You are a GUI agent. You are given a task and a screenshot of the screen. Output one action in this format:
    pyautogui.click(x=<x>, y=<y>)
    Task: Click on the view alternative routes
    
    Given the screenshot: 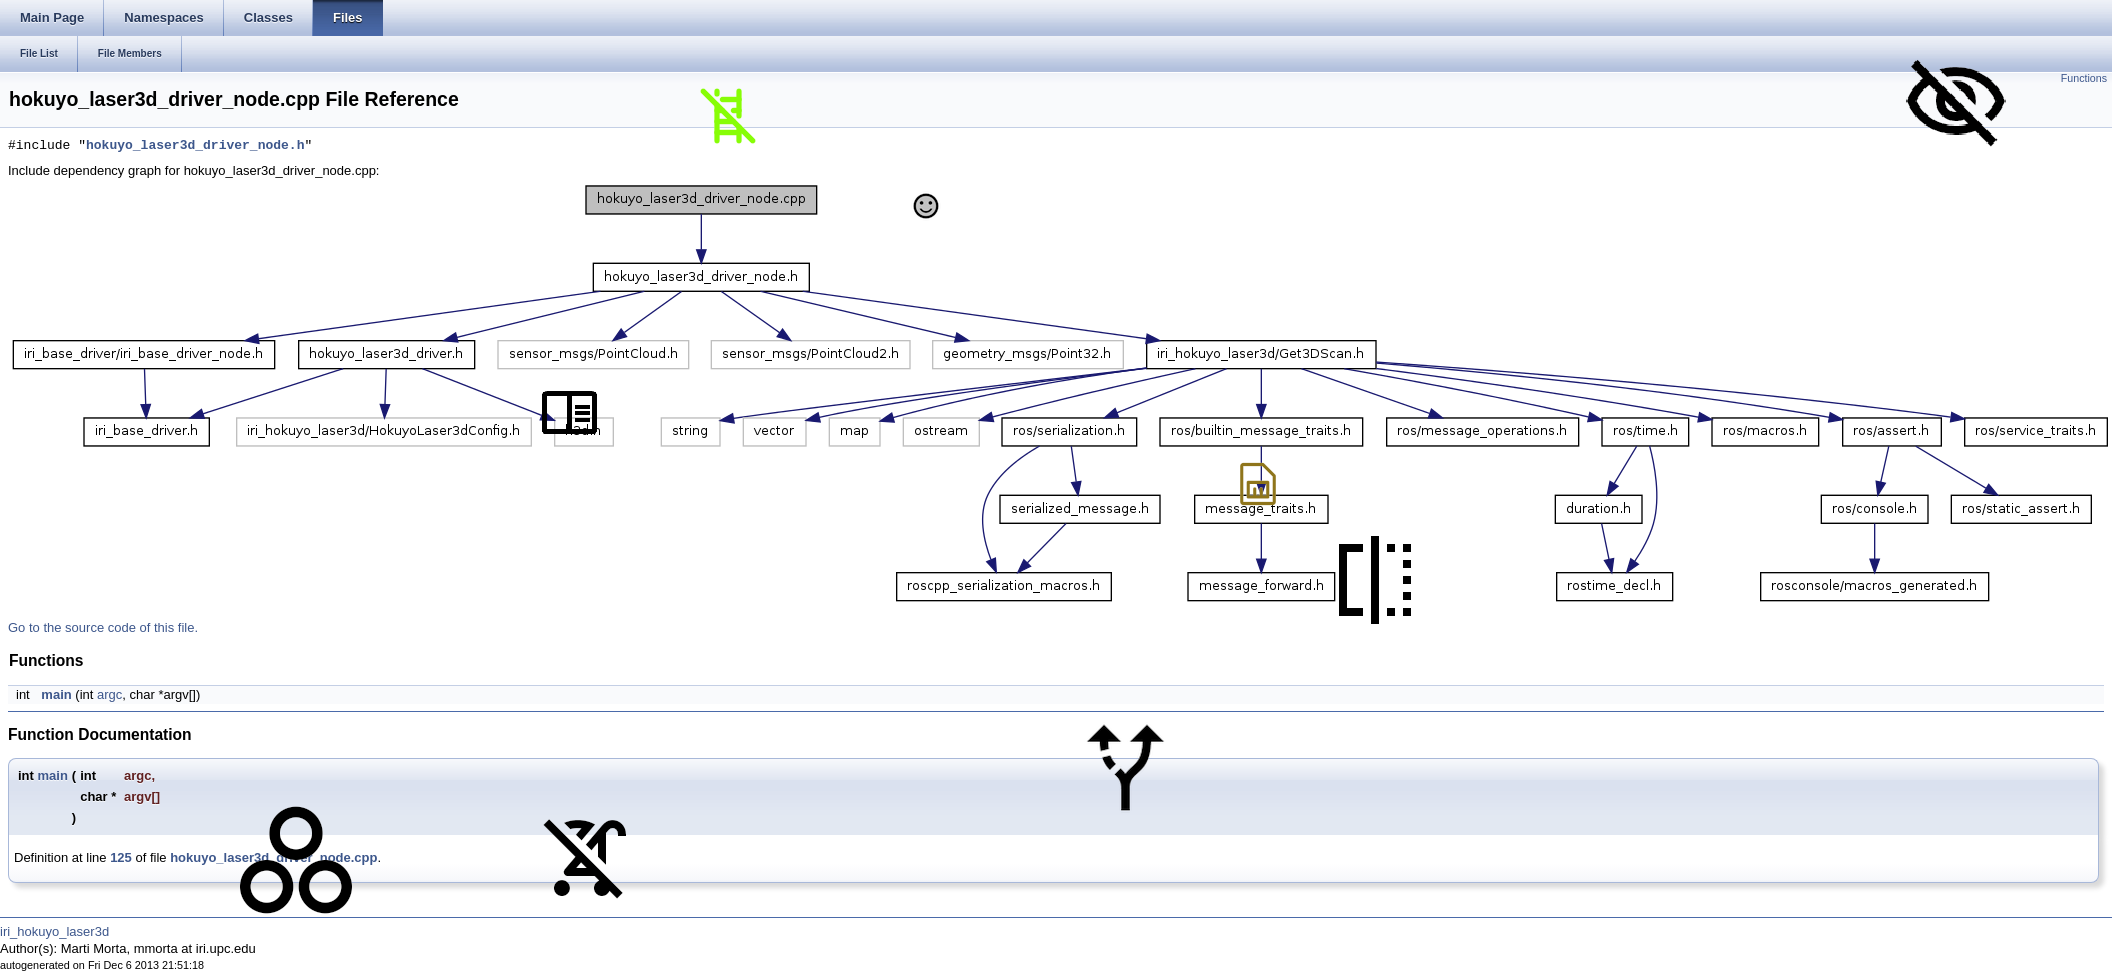 What is the action you would take?
    pyautogui.click(x=1125, y=767)
    